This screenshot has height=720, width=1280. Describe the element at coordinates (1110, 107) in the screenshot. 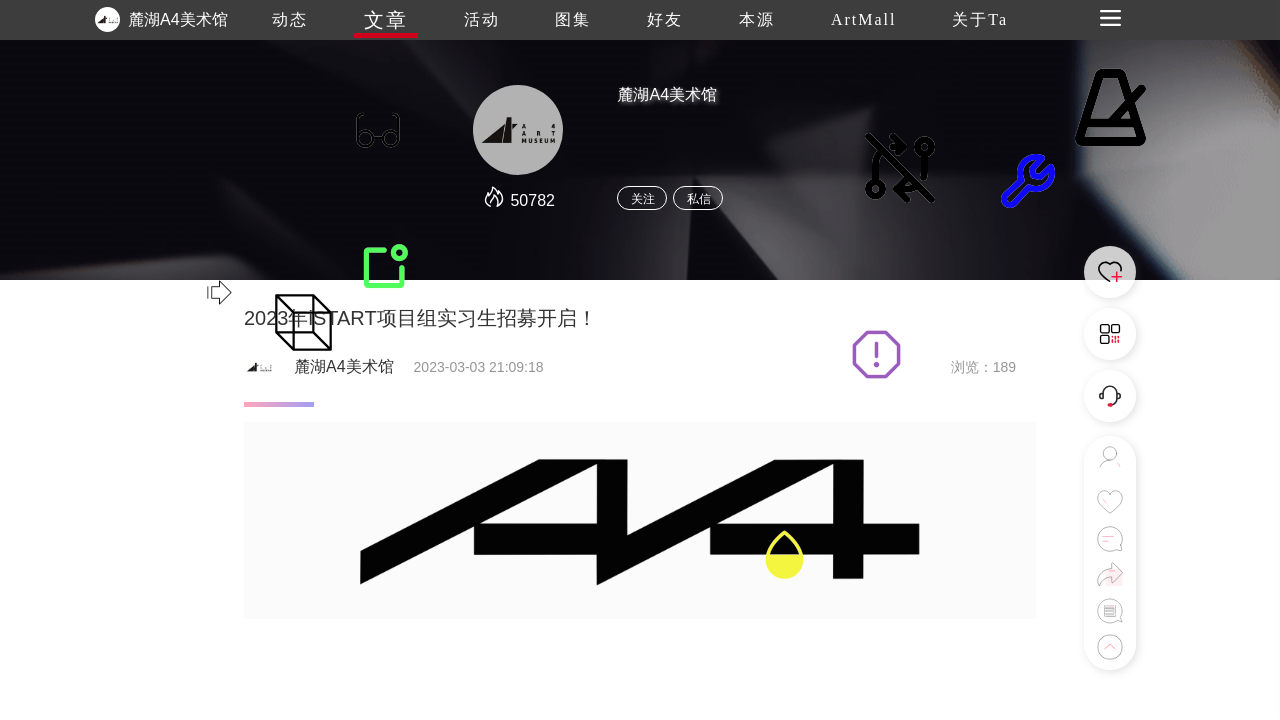

I see `adjust tempo or timing settings` at that location.